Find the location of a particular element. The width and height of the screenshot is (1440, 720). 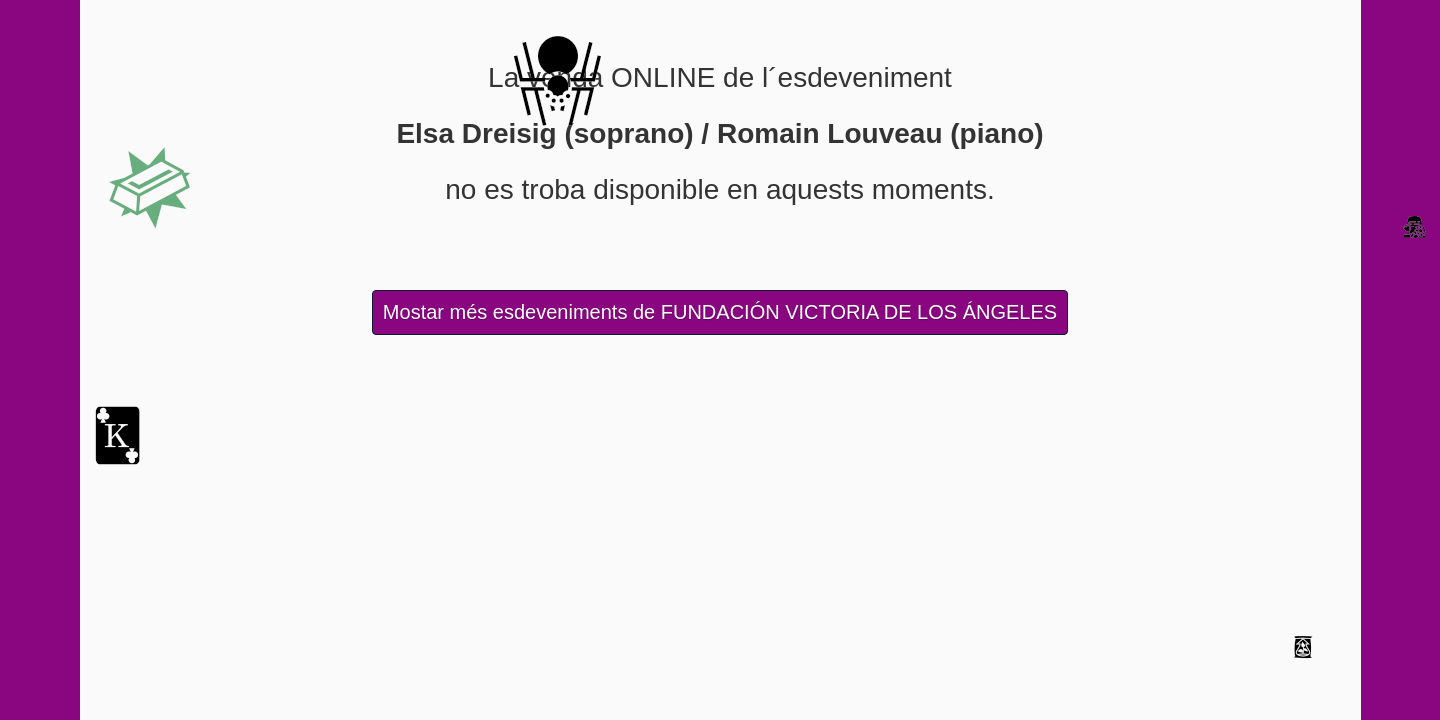

access gardening or farming supplies is located at coordinates (1303, 647).